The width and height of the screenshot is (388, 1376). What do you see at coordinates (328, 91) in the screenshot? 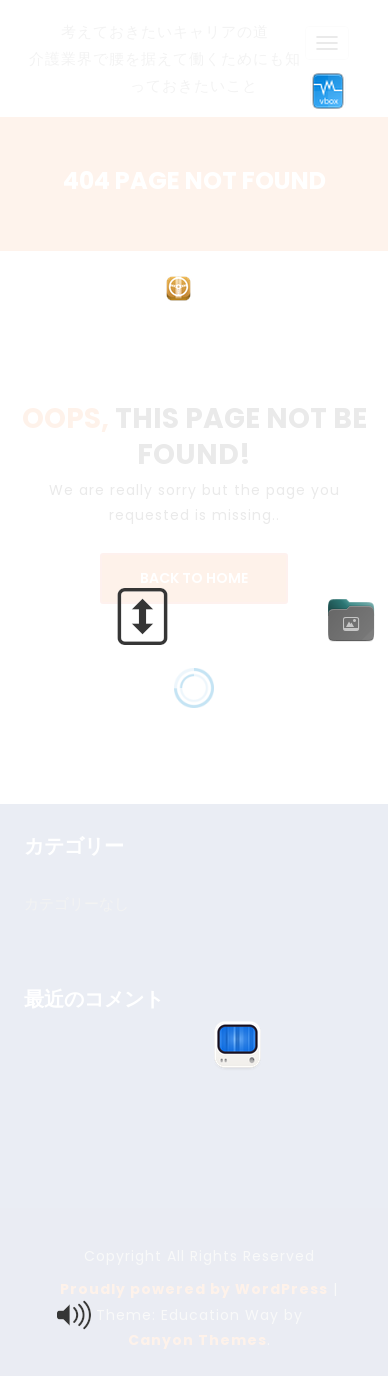
I see `a VirtualBox virtual machine configuration file` at bounding box center [328, 91].